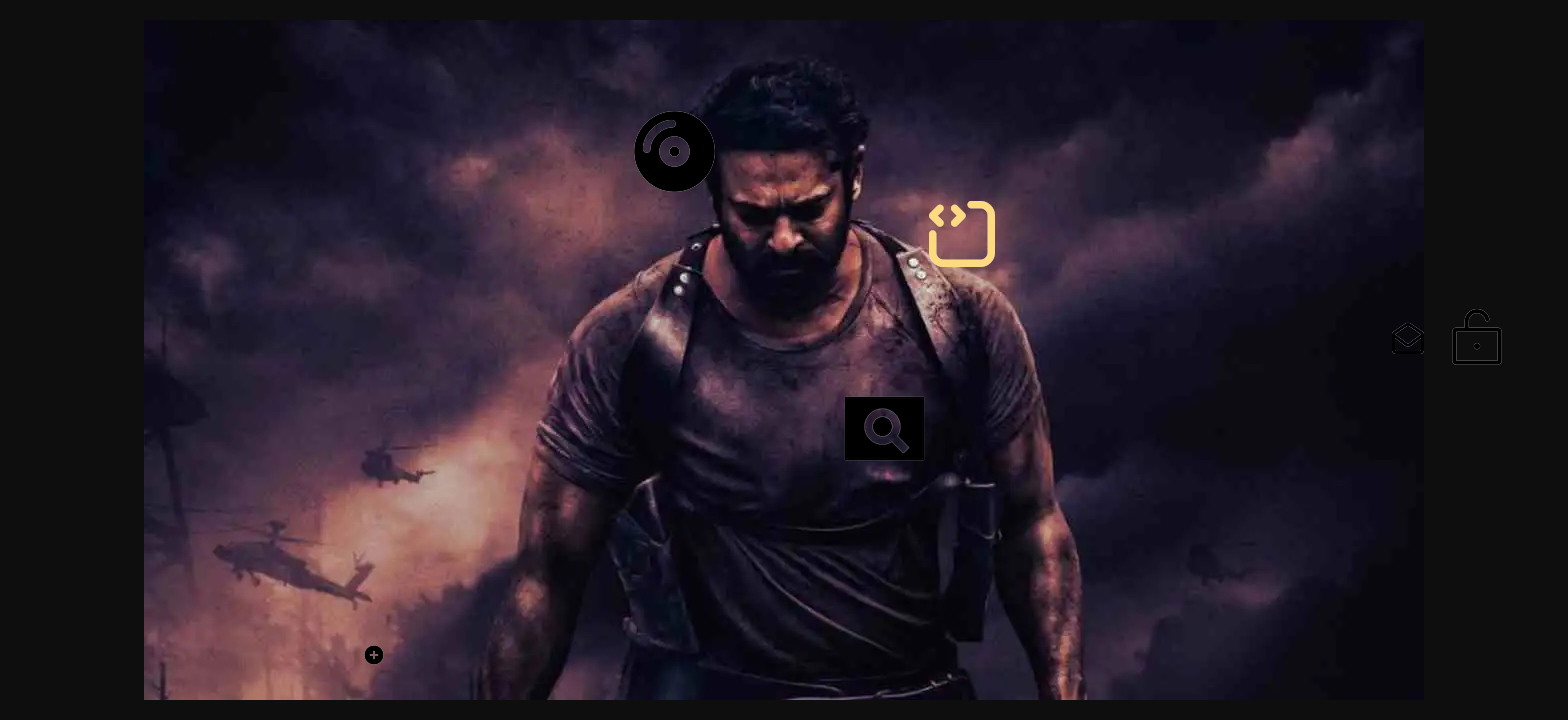 This screenshot has height=720, width=1568. What do you see at coordinates (374, 655) in the screenshot?
I see `add a new item` at bounding box center [374, 655].